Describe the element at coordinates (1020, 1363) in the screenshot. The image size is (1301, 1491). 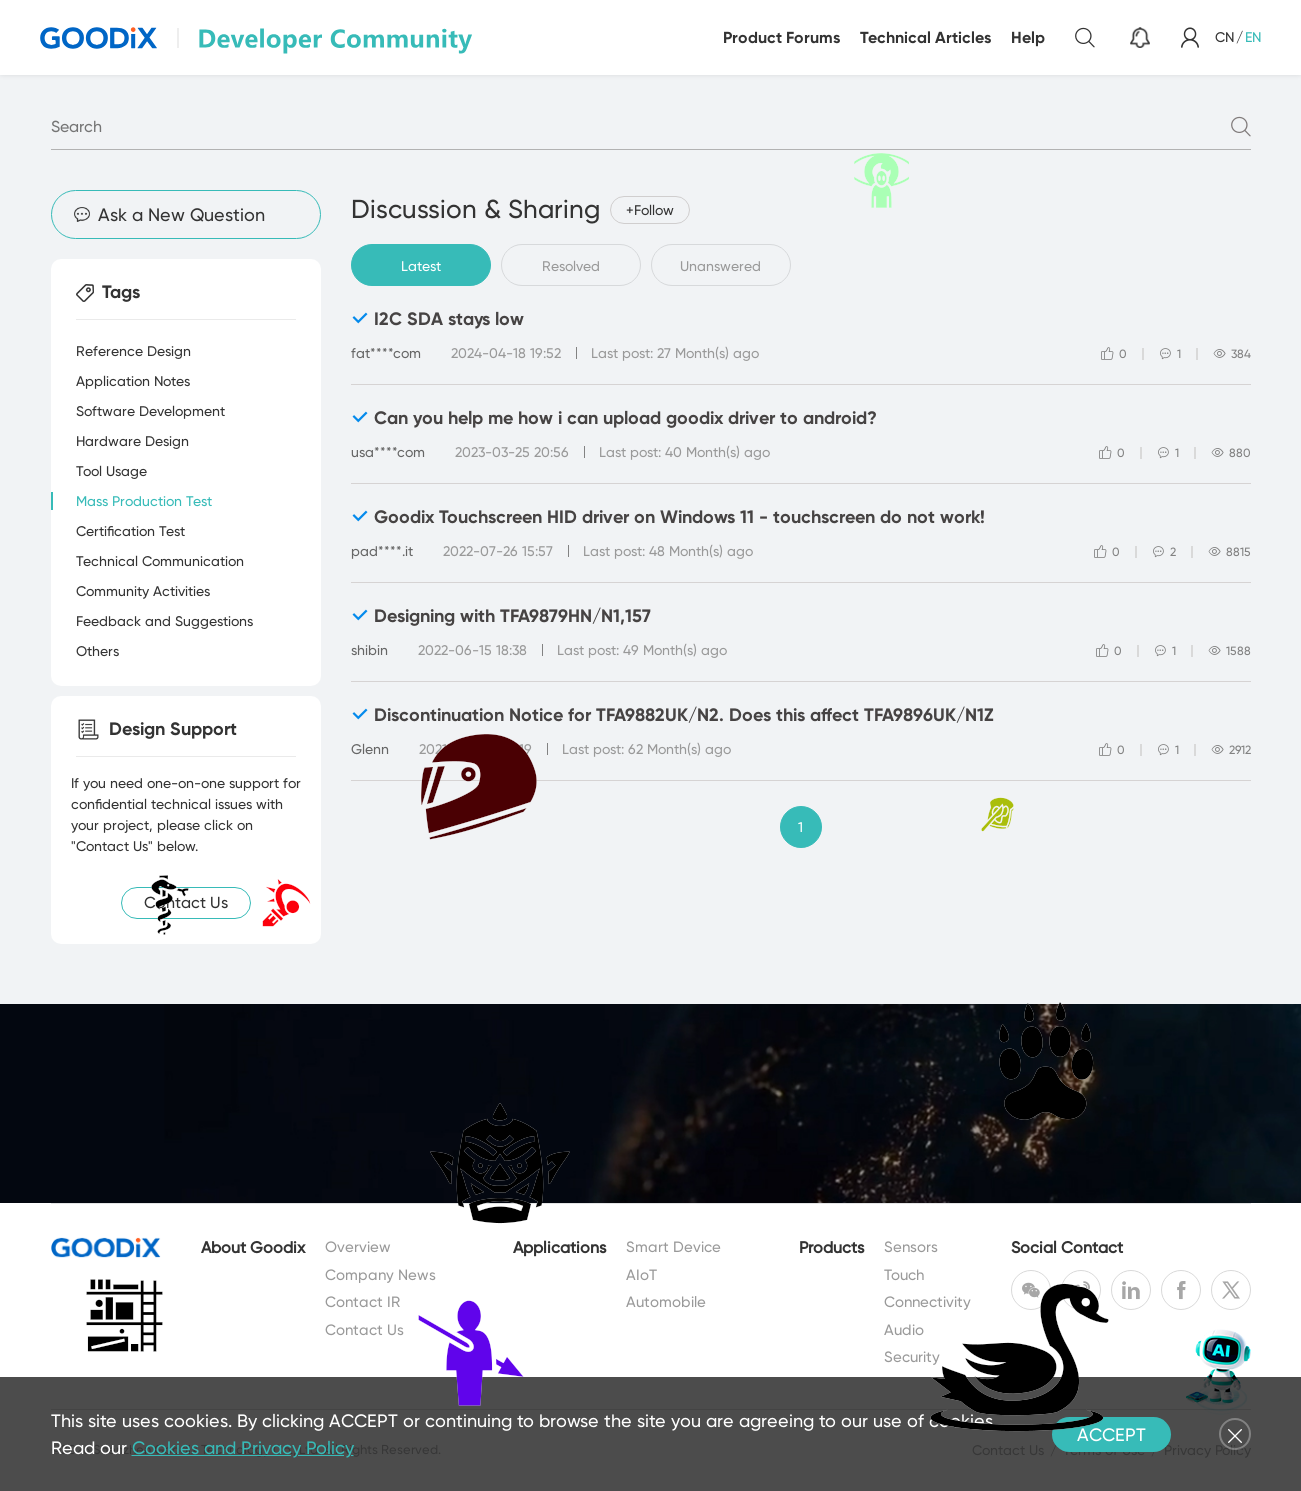
I see `decorative swan icon for nature or wildlife themed games` at that location.